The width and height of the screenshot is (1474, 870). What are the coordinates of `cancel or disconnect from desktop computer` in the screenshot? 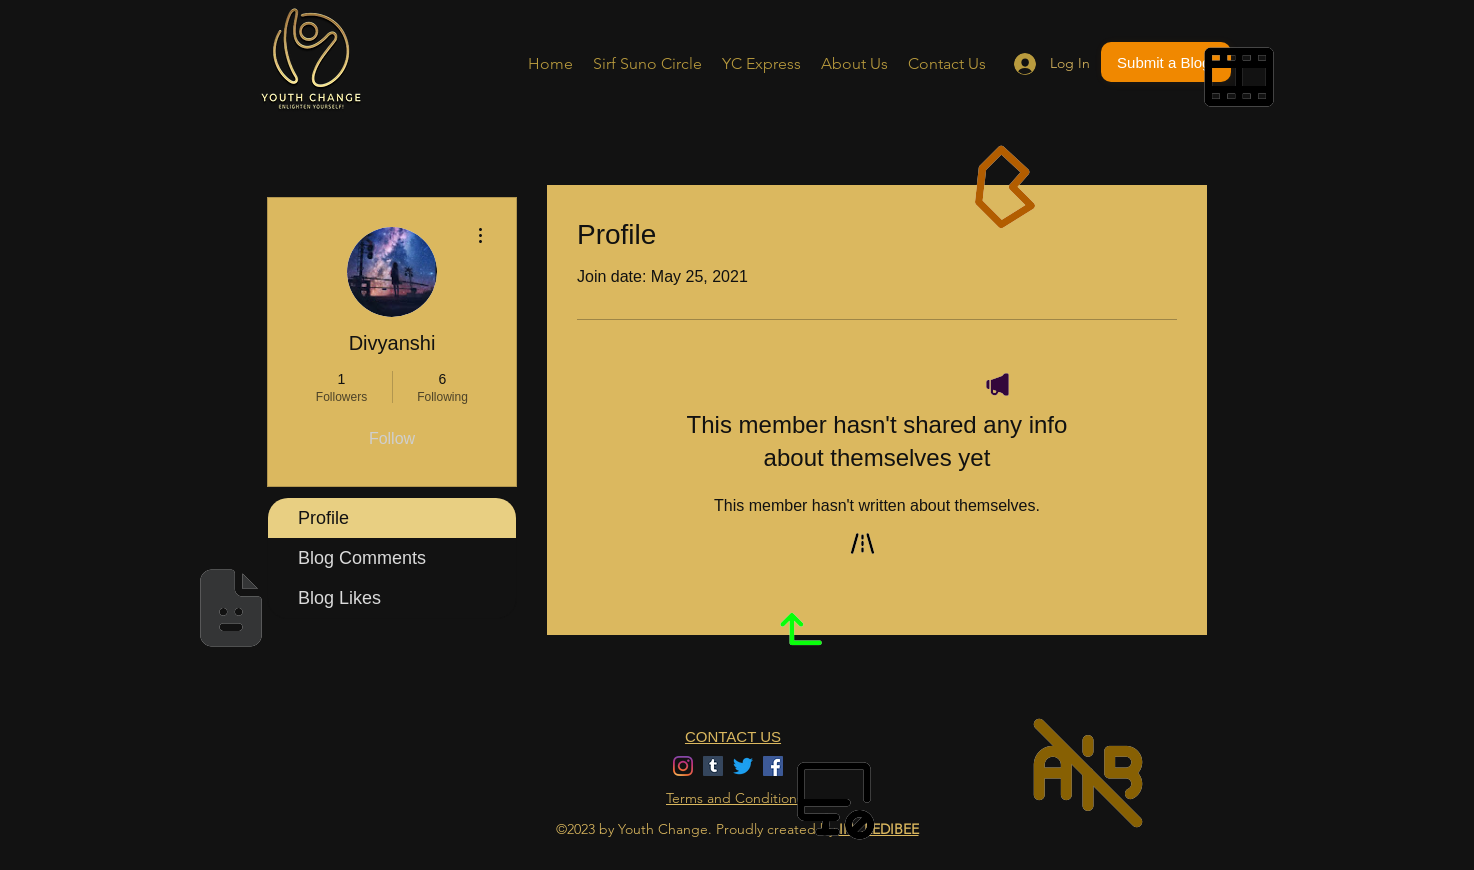 It's located at (834, 799).